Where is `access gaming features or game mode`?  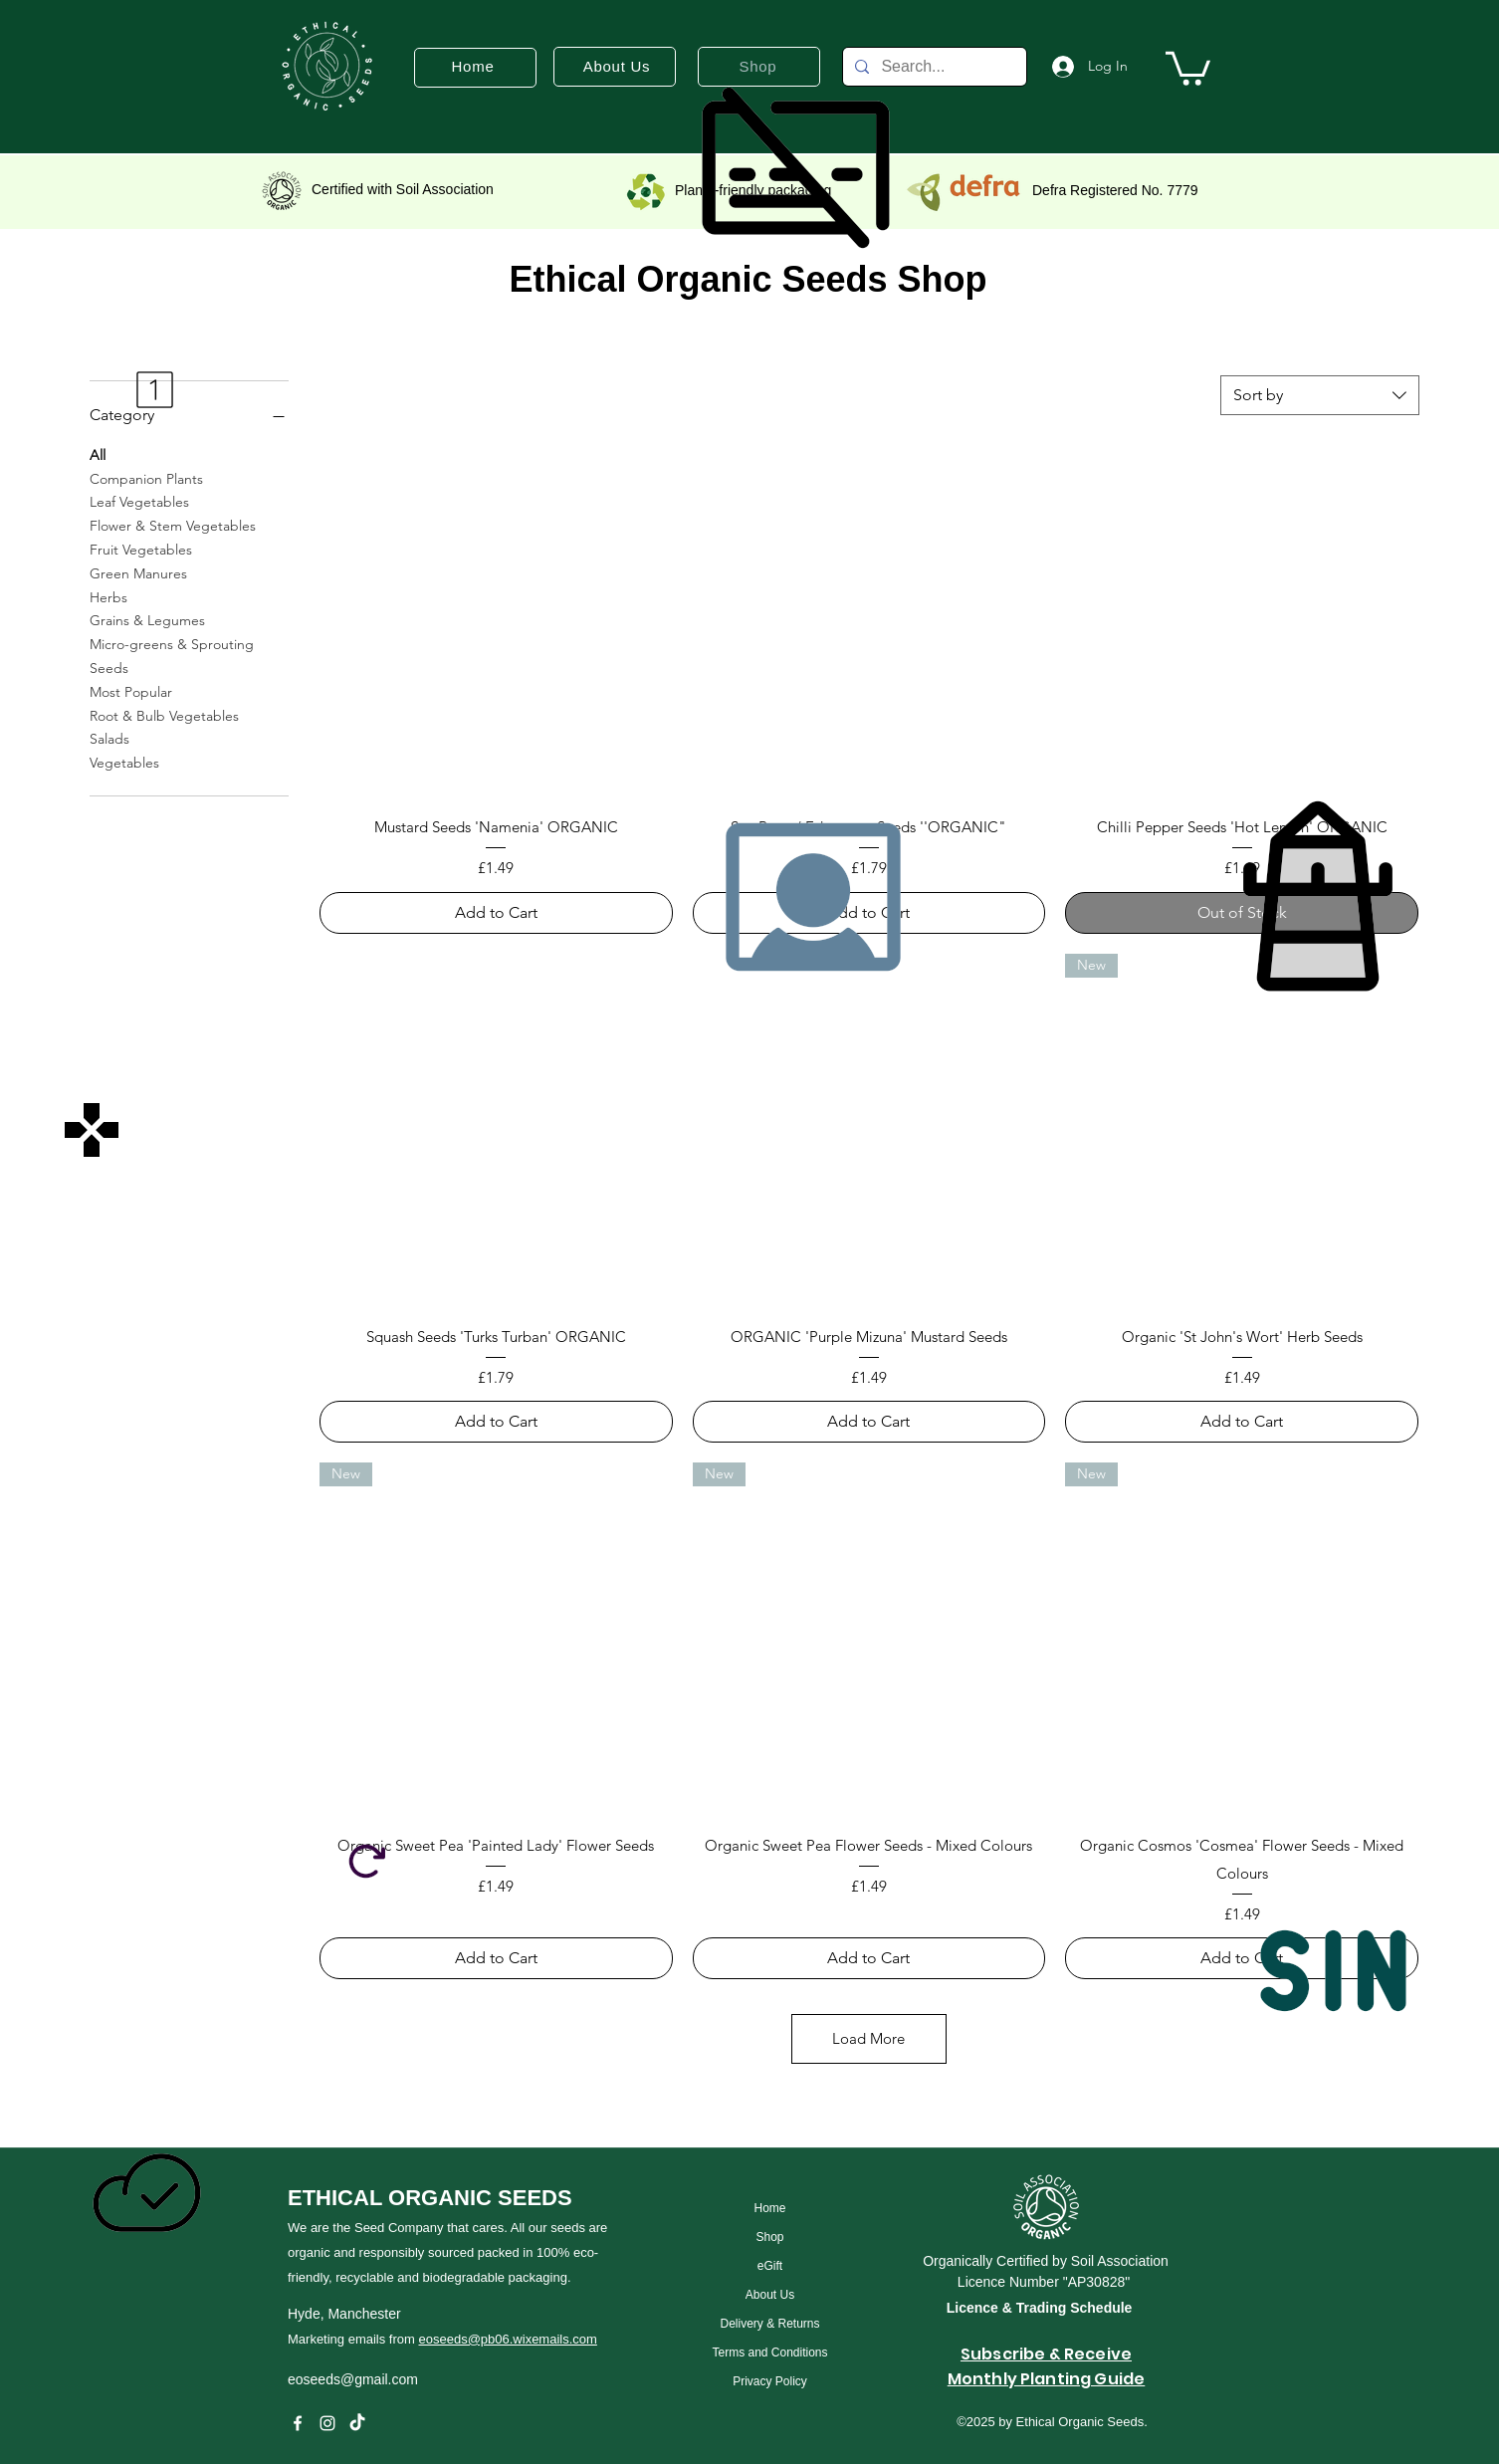
access gaming features or game mode is located at coordinates (92, 1130).